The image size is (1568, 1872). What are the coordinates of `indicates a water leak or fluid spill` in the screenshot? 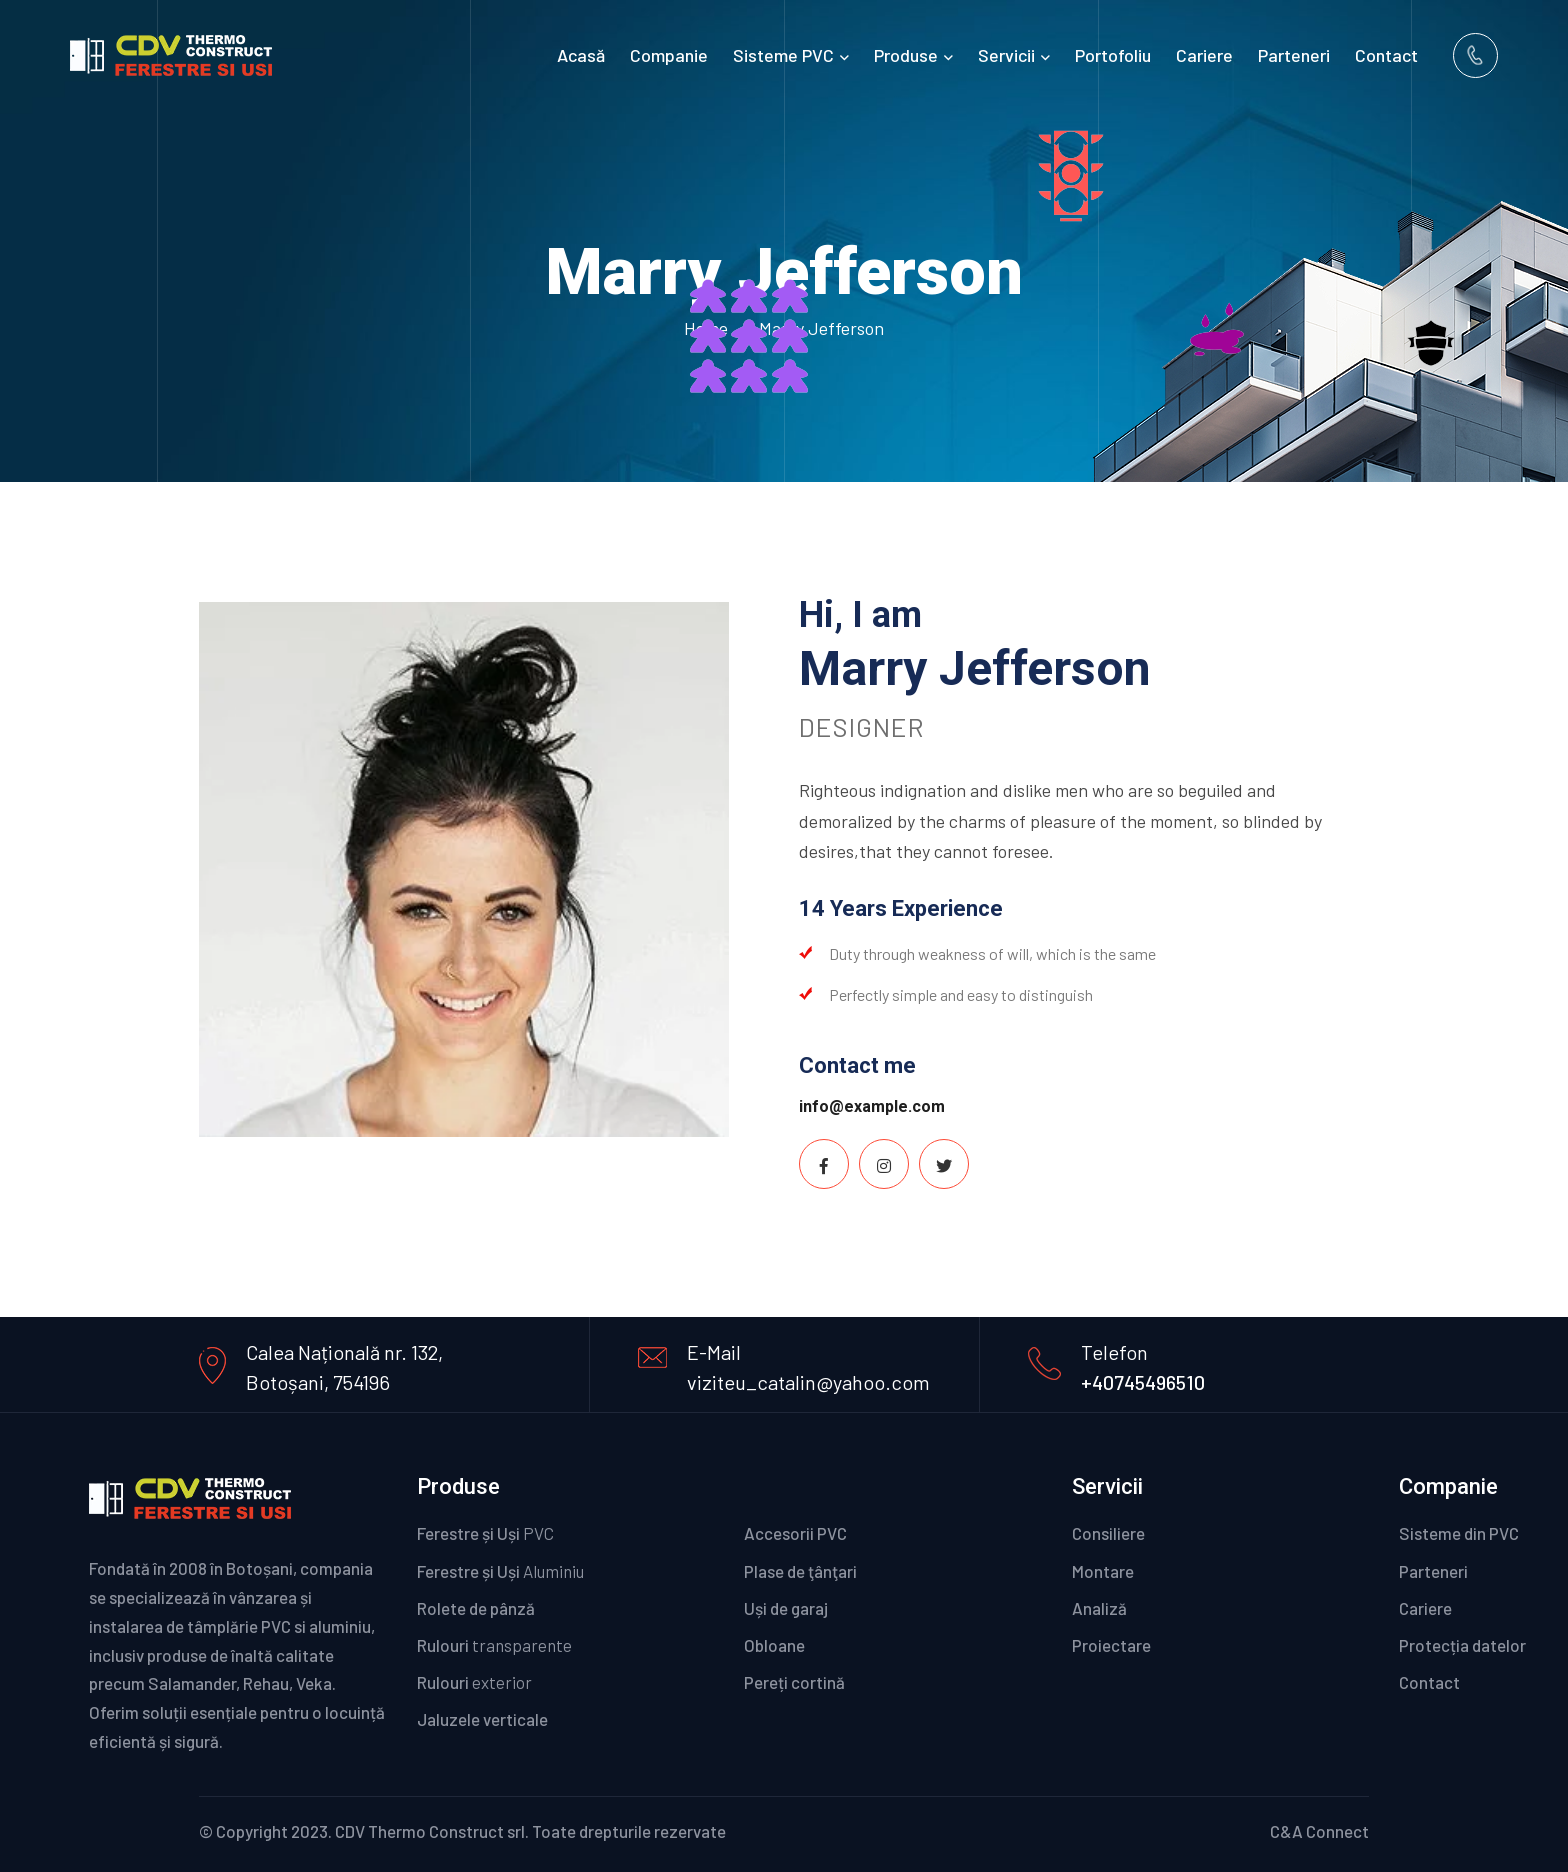 It's located at (1216, 328).